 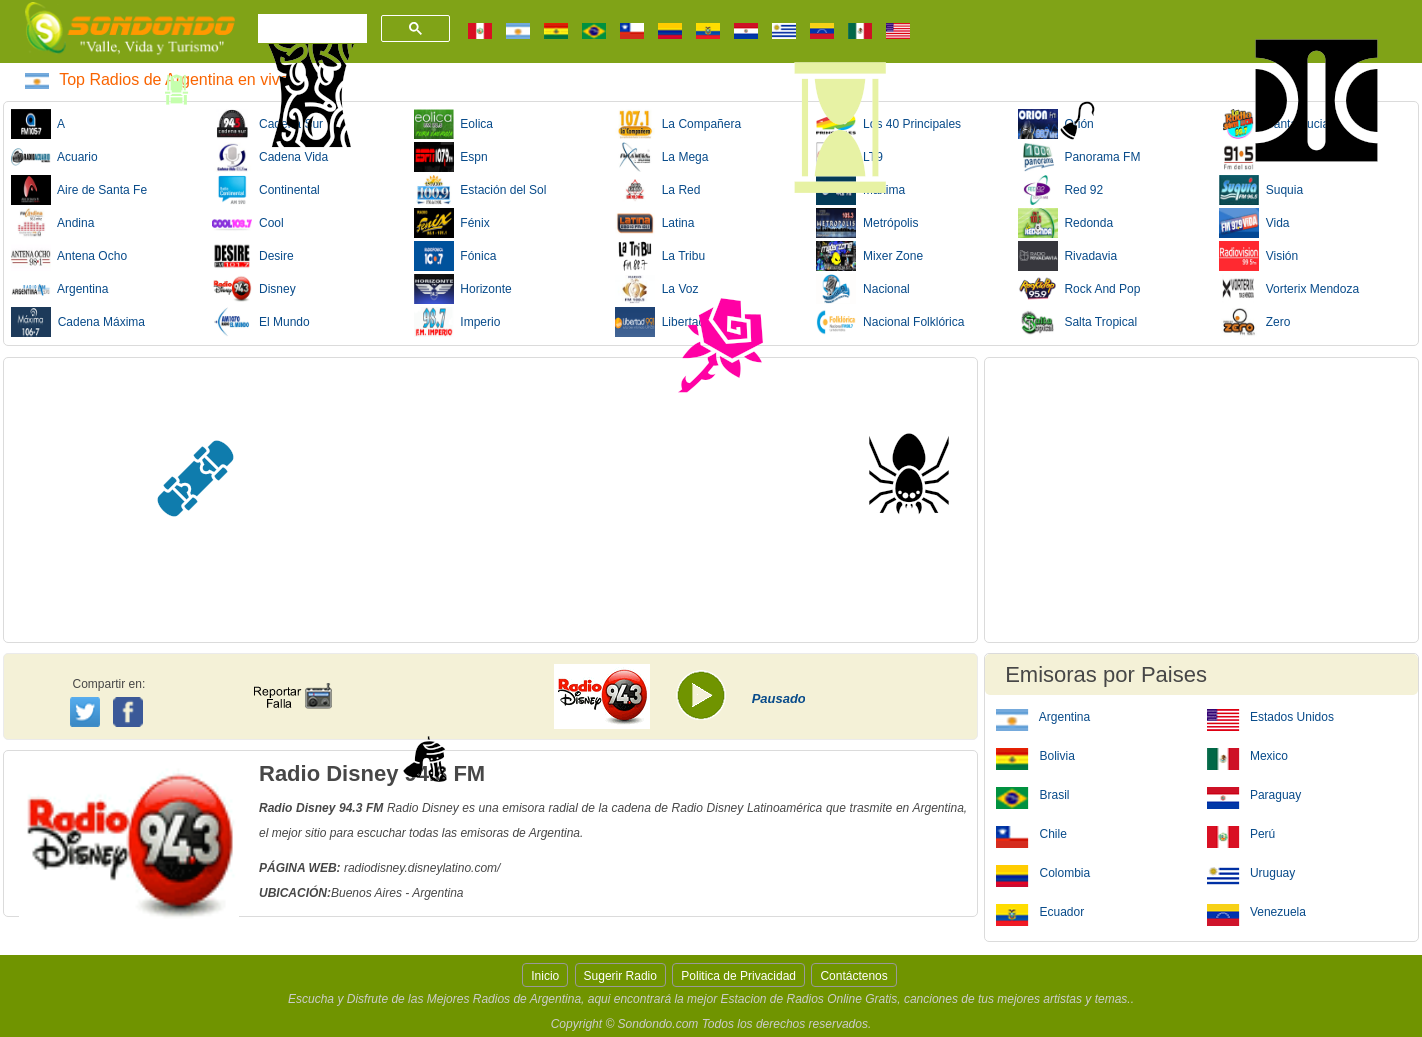 What do you see at coordinates (1316, 100) in the screenshot?
I see `abstract game logo or brand icon` at bounding box center [1316, 100].